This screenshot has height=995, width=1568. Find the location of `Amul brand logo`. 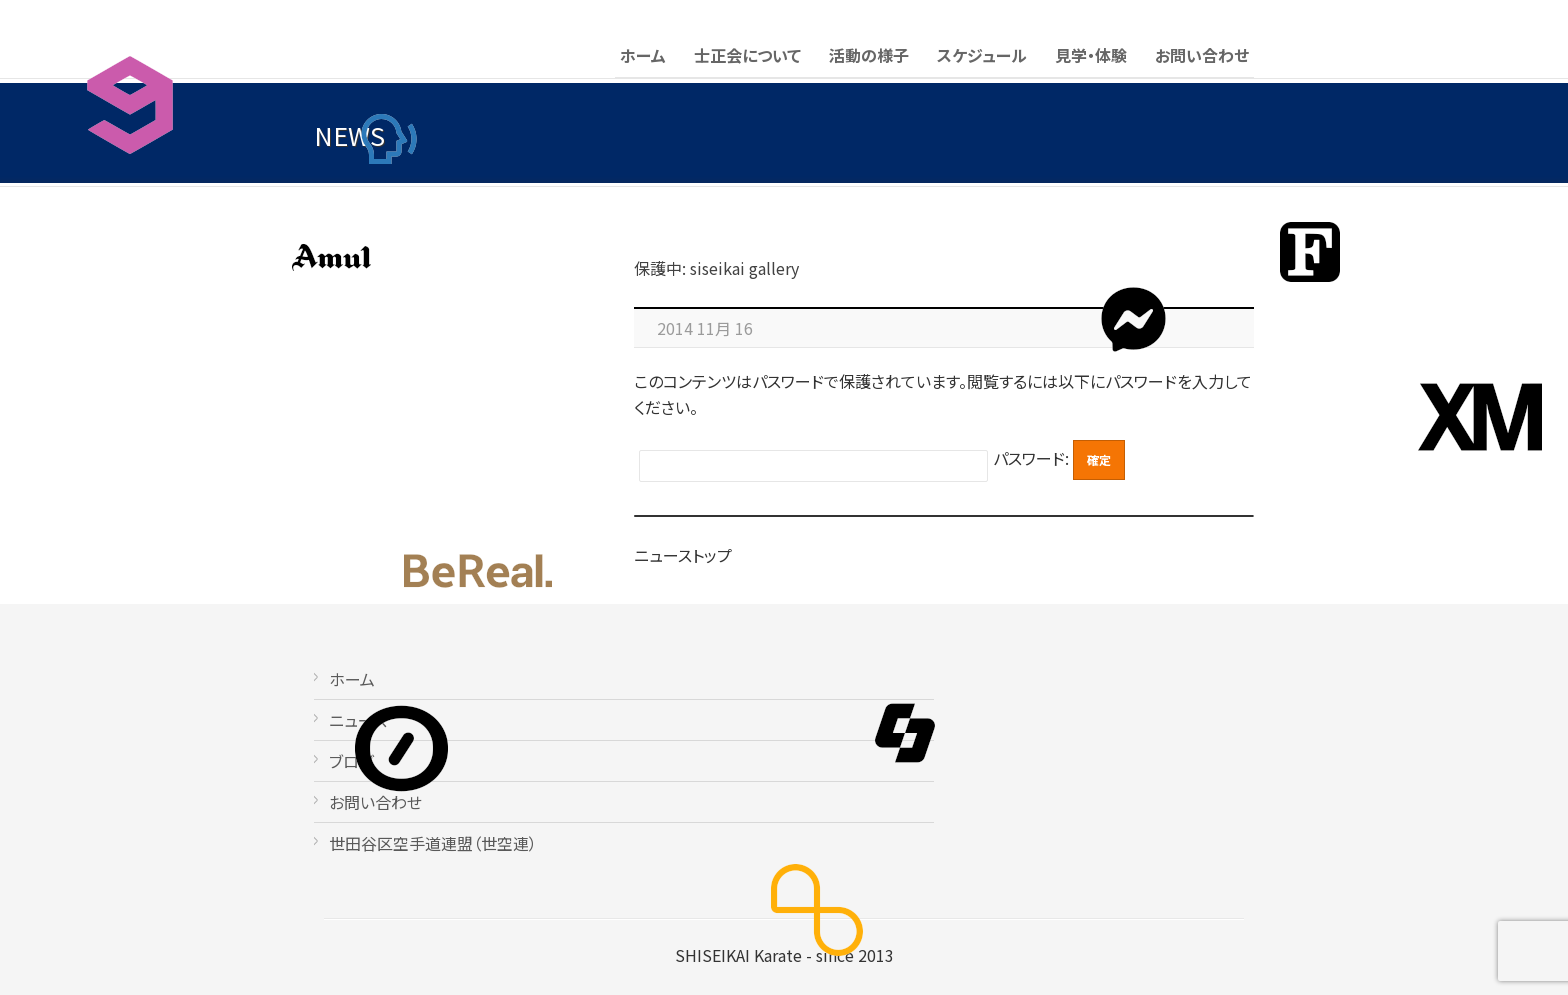

Amul brand logo is located at coordinates (331, 257).